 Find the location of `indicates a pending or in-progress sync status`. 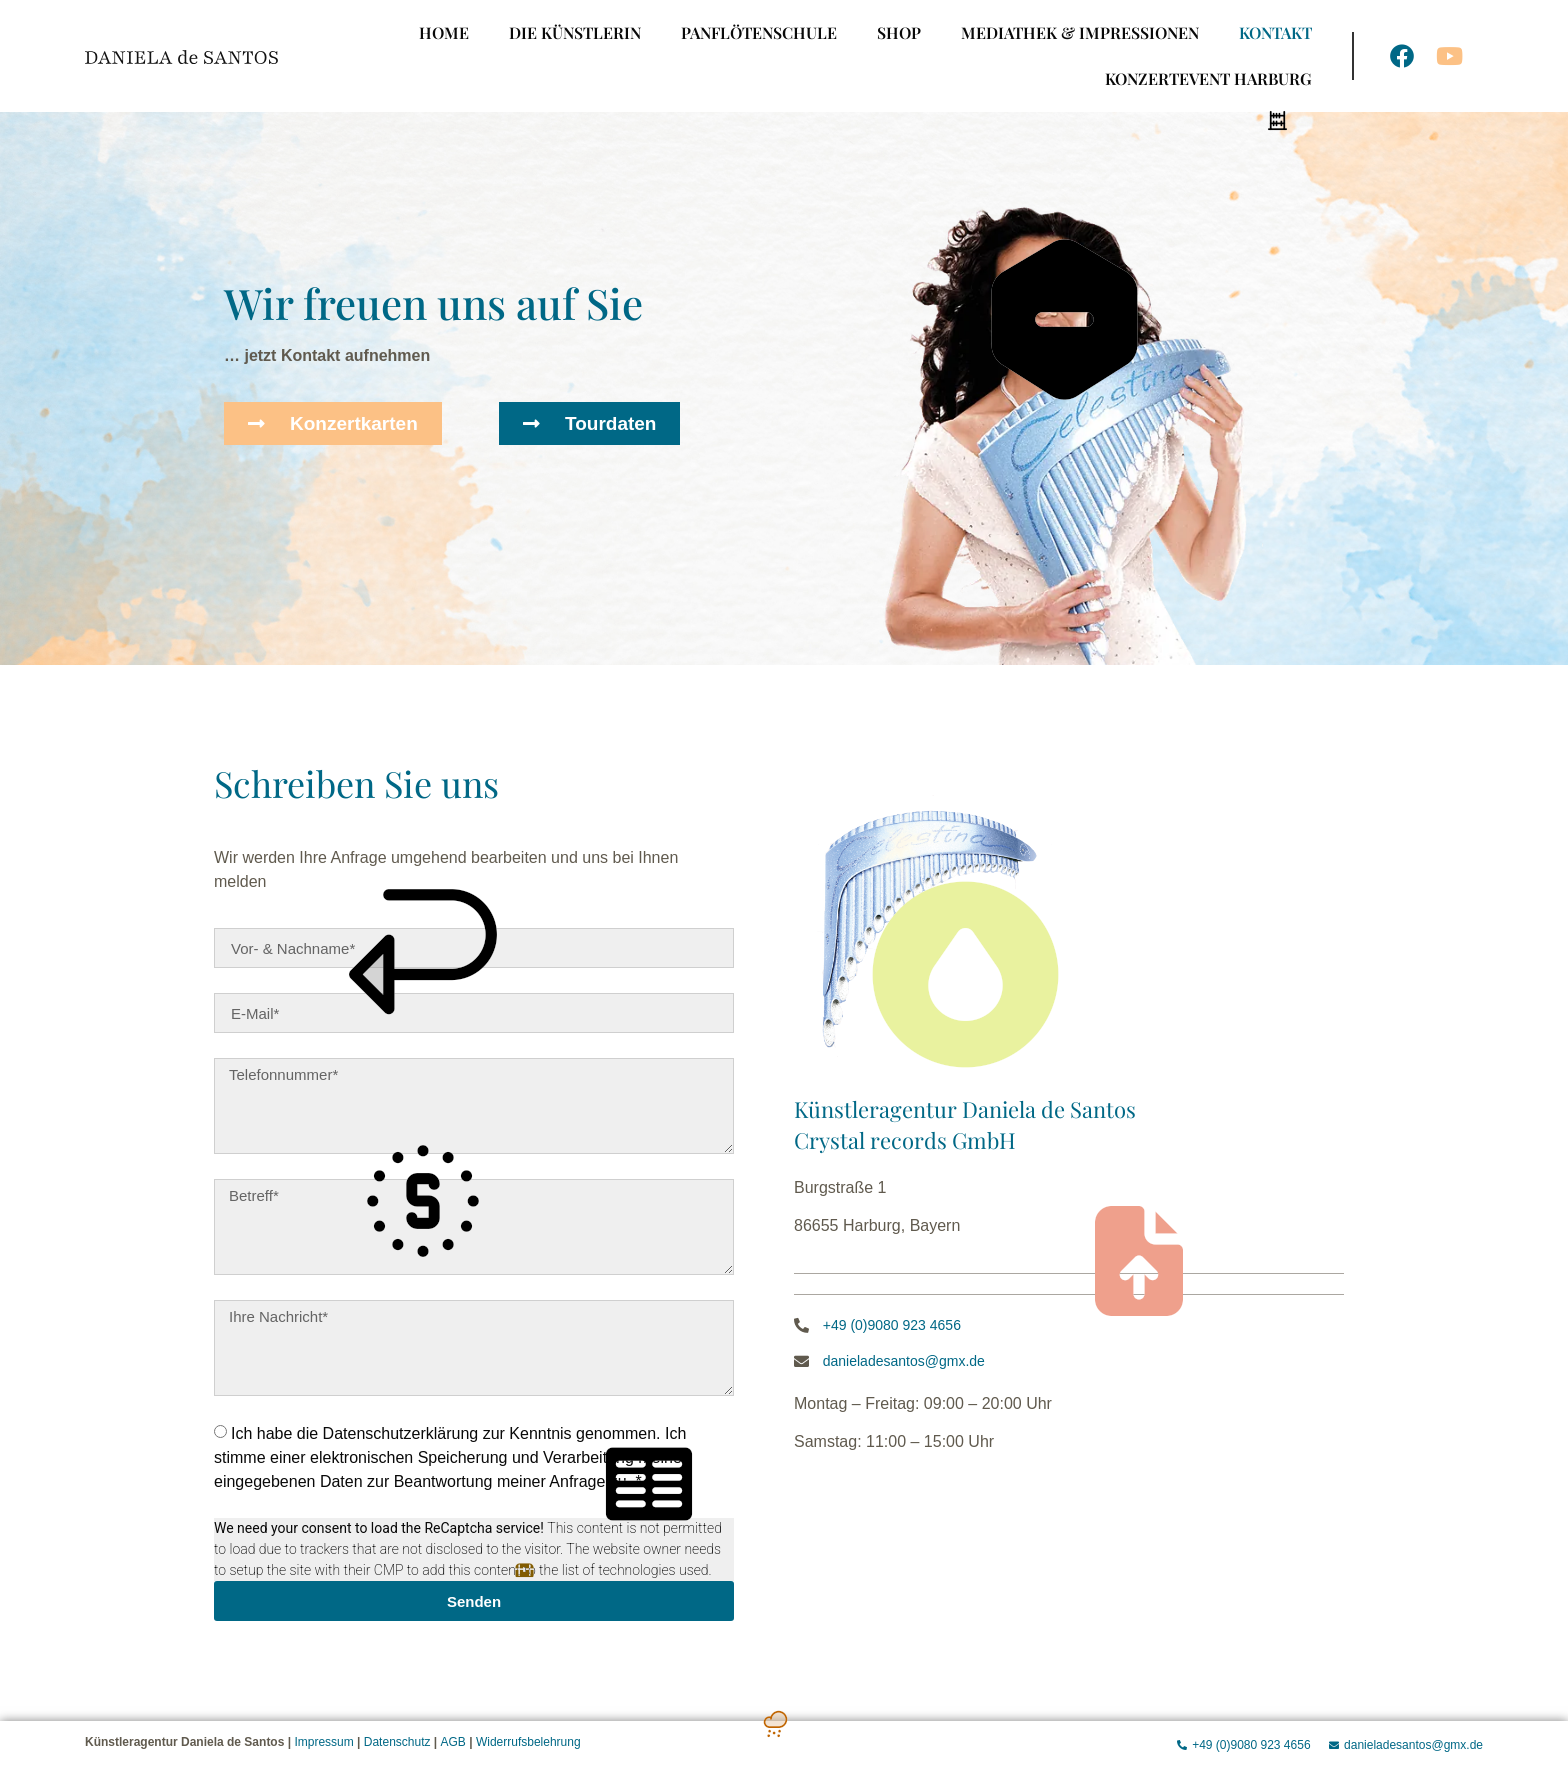

indicates a pending or in-progress sync status is located at coordinates (423, 1201).